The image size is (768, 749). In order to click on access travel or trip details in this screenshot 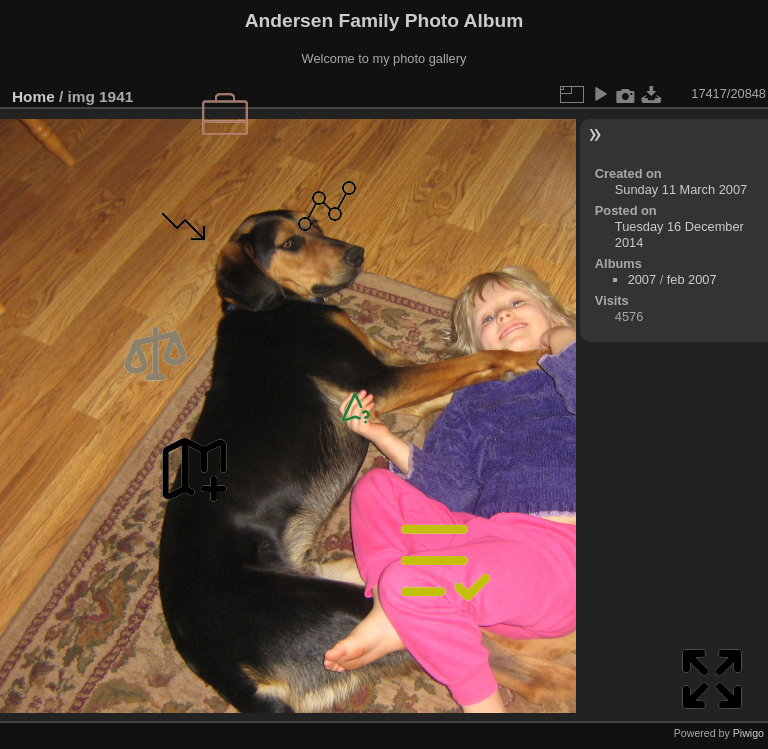, I will do `click(225, 116)`.